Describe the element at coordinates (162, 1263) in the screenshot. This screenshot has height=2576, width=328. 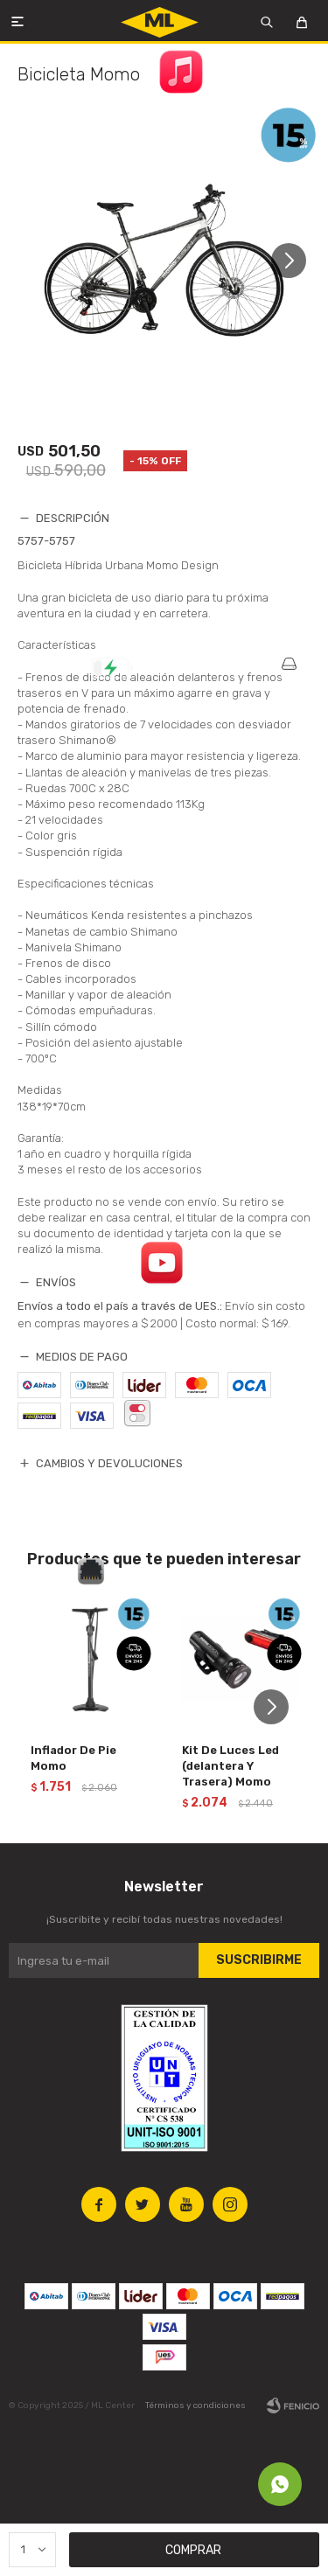
I see `open the YouTube app` at that location.